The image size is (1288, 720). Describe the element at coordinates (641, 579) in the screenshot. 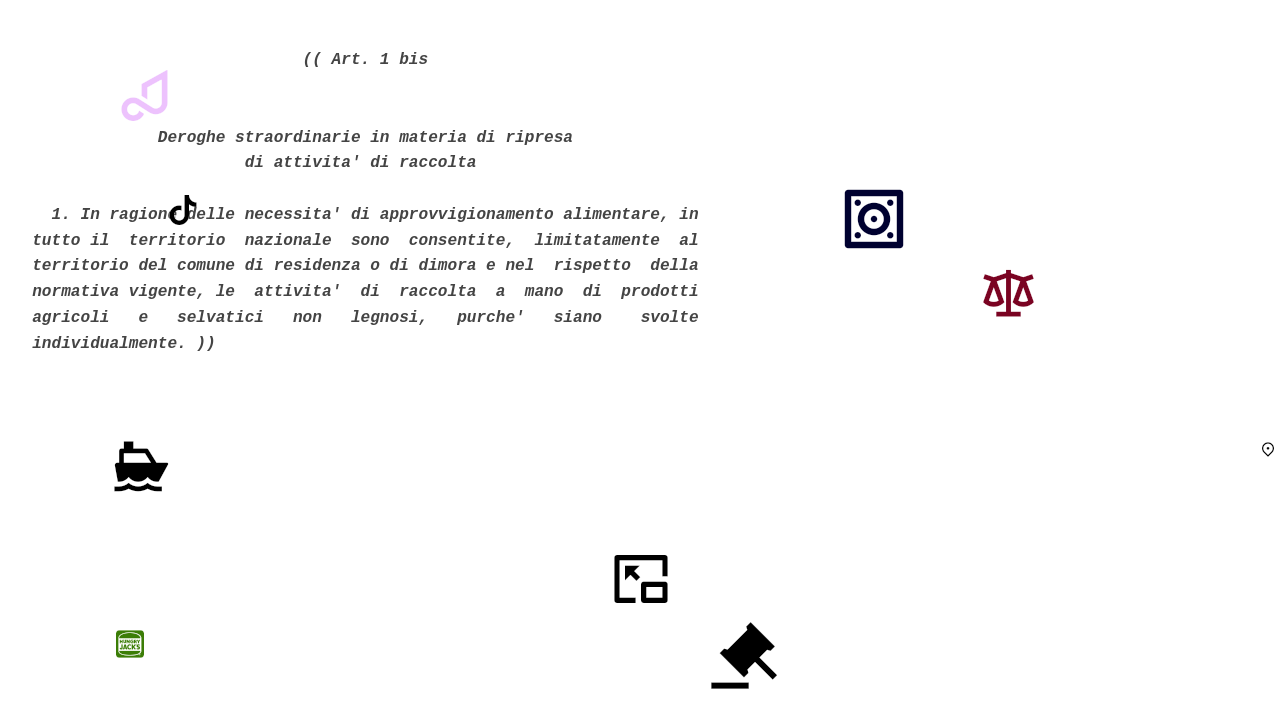

I see `exit picture-in-picture mode` at that location.